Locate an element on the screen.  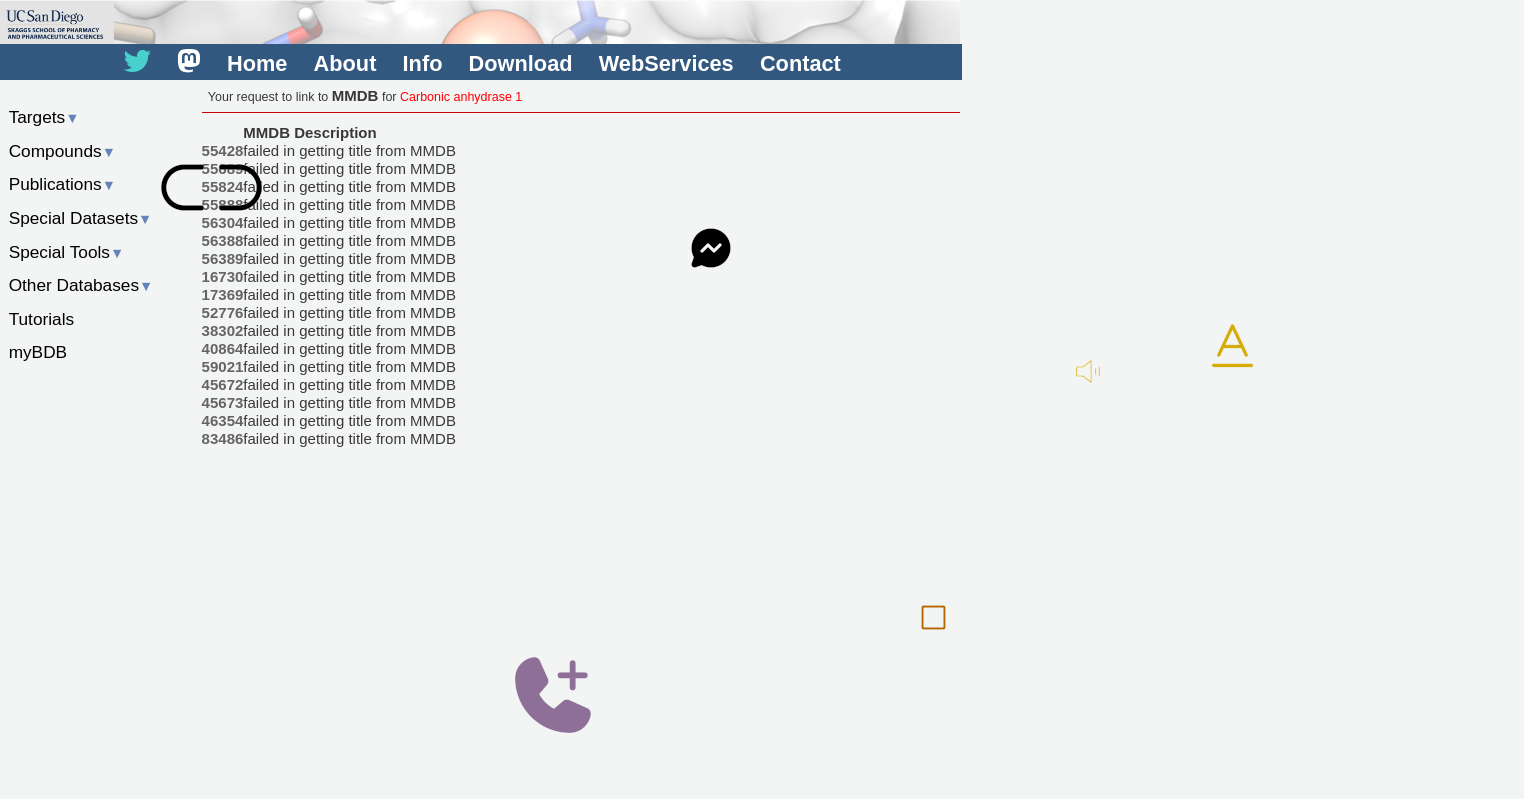
stop media playback is located at coordinates (933, 617).